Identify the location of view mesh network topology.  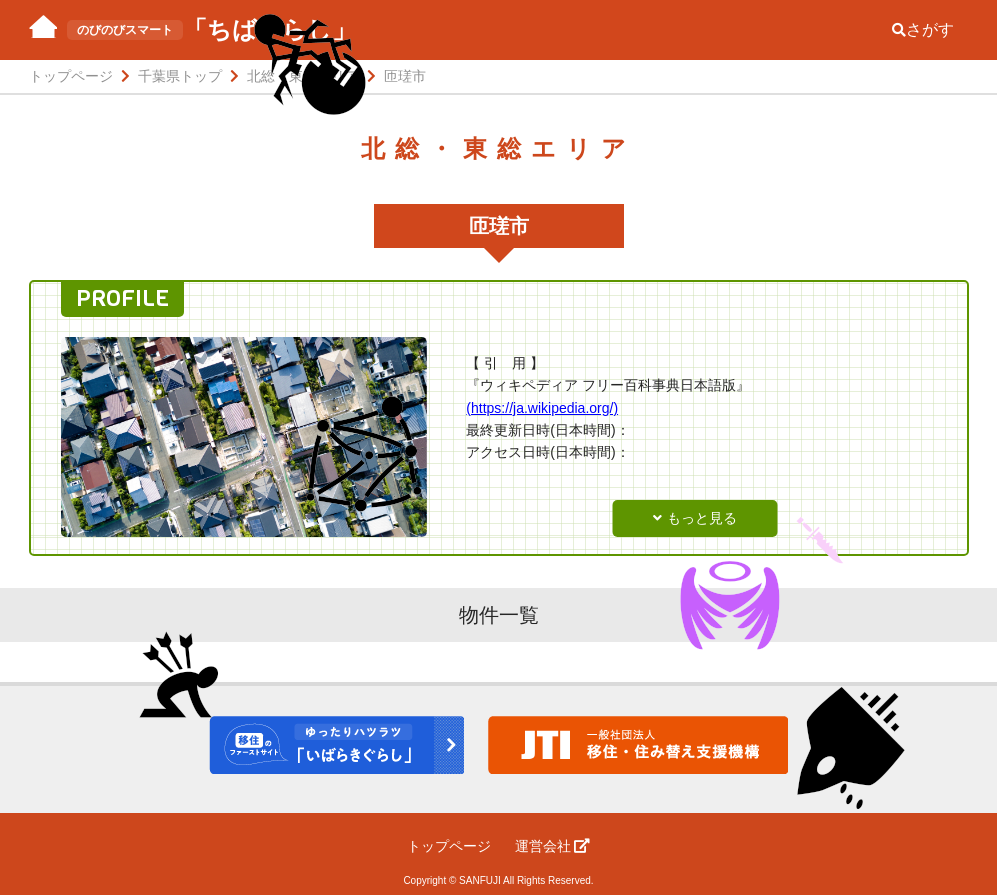
(364, 454).